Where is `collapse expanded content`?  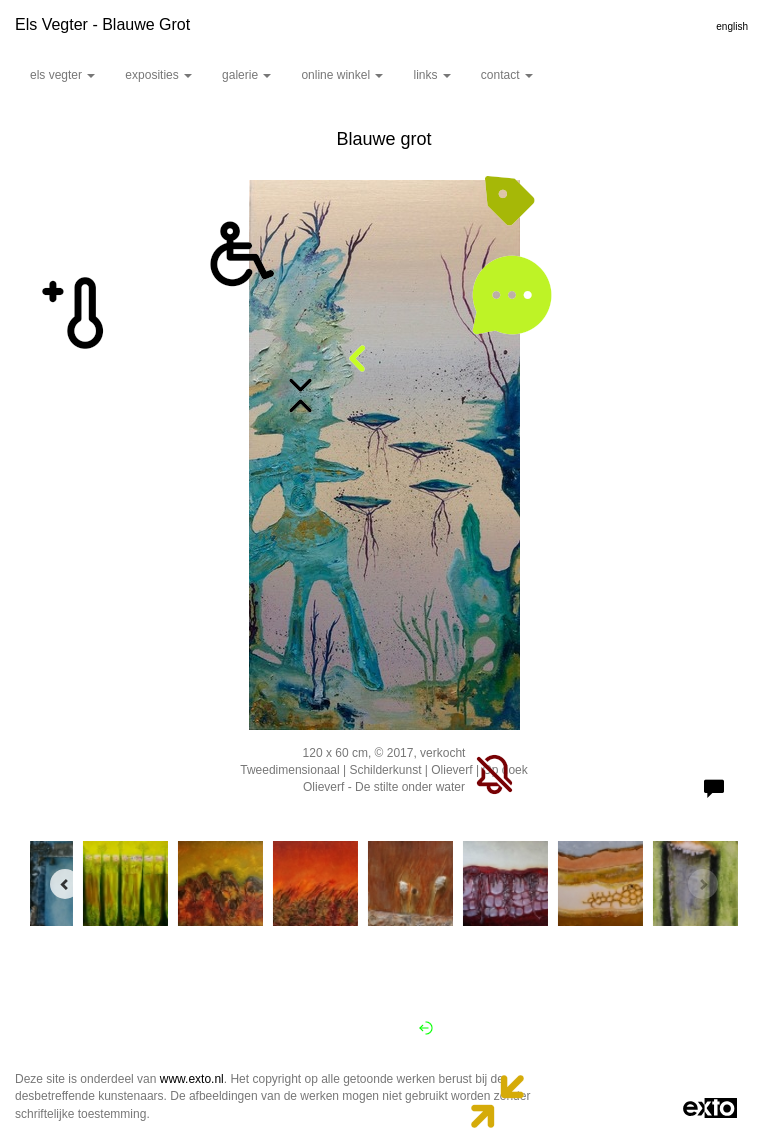
collapse expanded content is located at coordinates (300, 395).